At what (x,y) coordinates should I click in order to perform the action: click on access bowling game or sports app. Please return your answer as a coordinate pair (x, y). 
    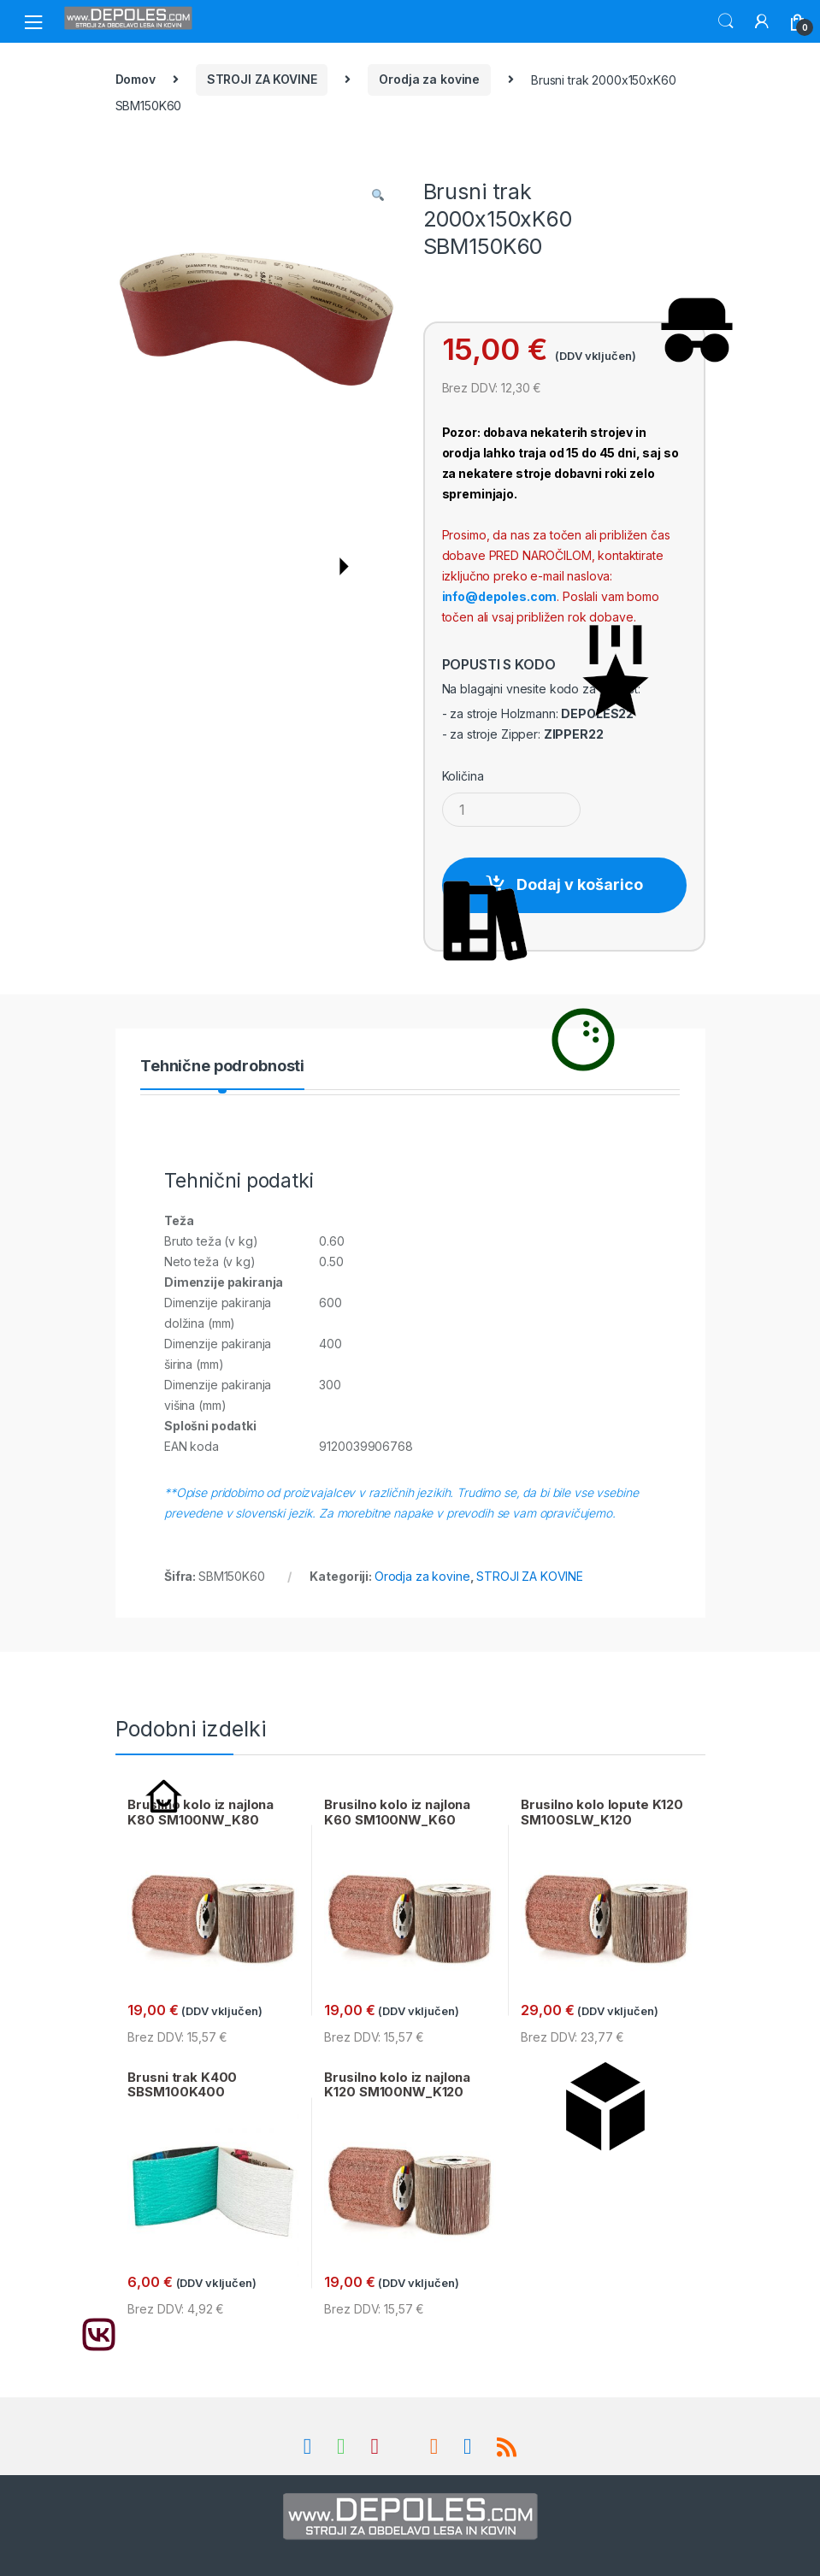
    Looking at the image, I should click on (583, 1040).